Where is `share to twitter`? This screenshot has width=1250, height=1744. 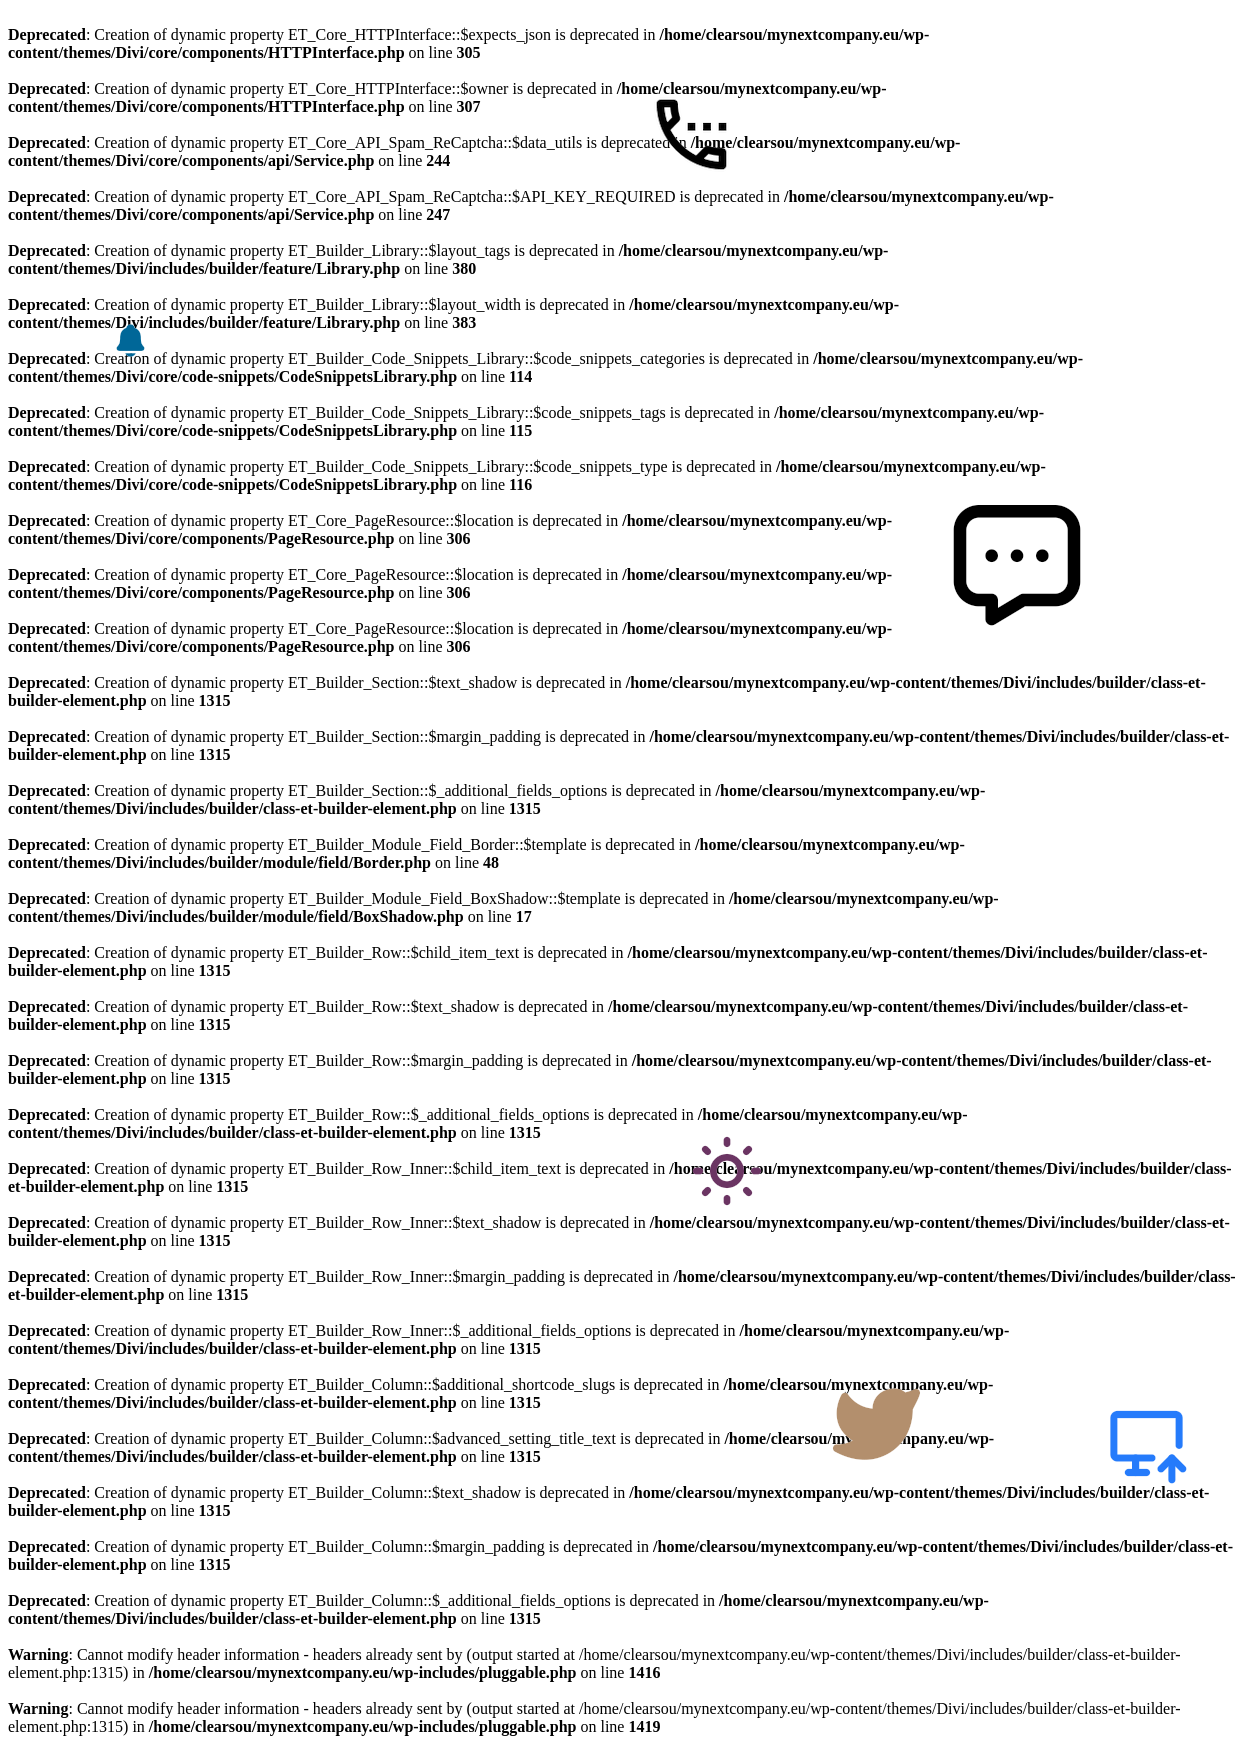 share to twitter is located at coordinates (876, 1424).